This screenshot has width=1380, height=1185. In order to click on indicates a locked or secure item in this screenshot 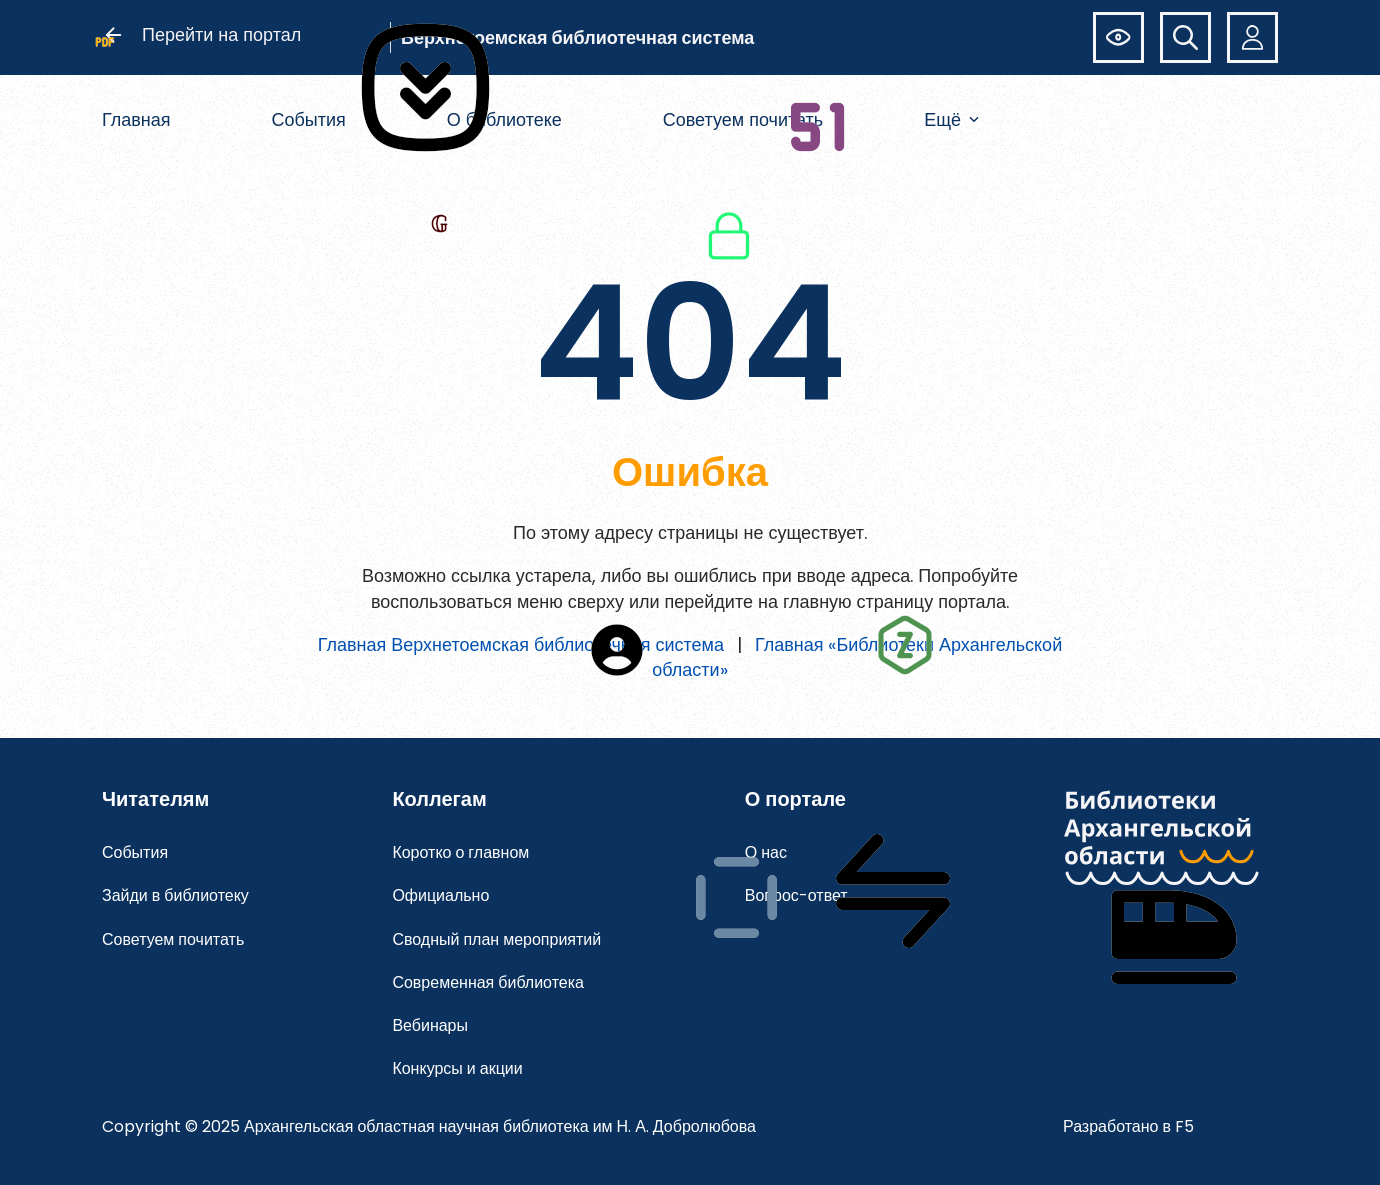, I will do `click(729, 237)`.